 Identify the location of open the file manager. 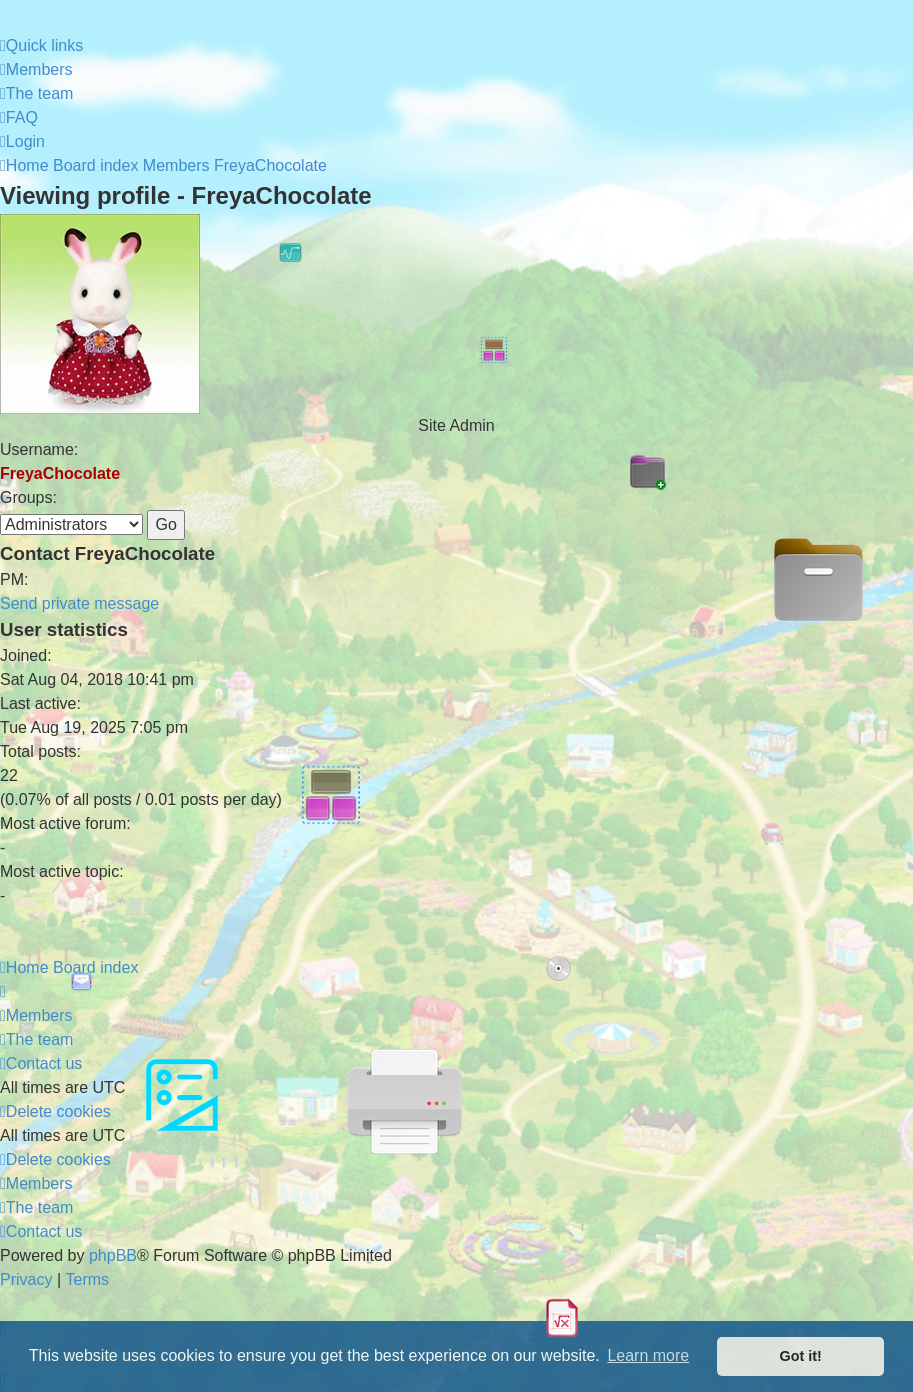
(818, 579).